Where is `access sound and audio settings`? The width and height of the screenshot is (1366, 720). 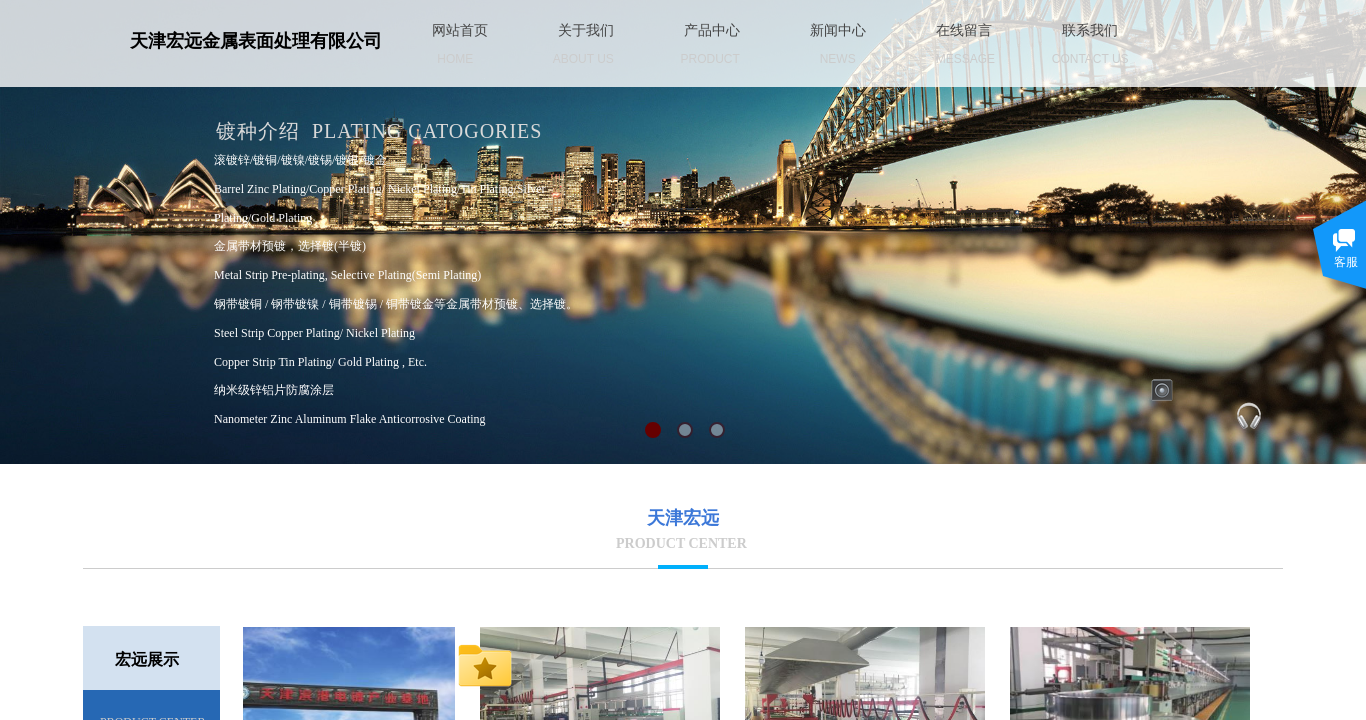 access sound and audio settings is located at coordinates (1162, 390).